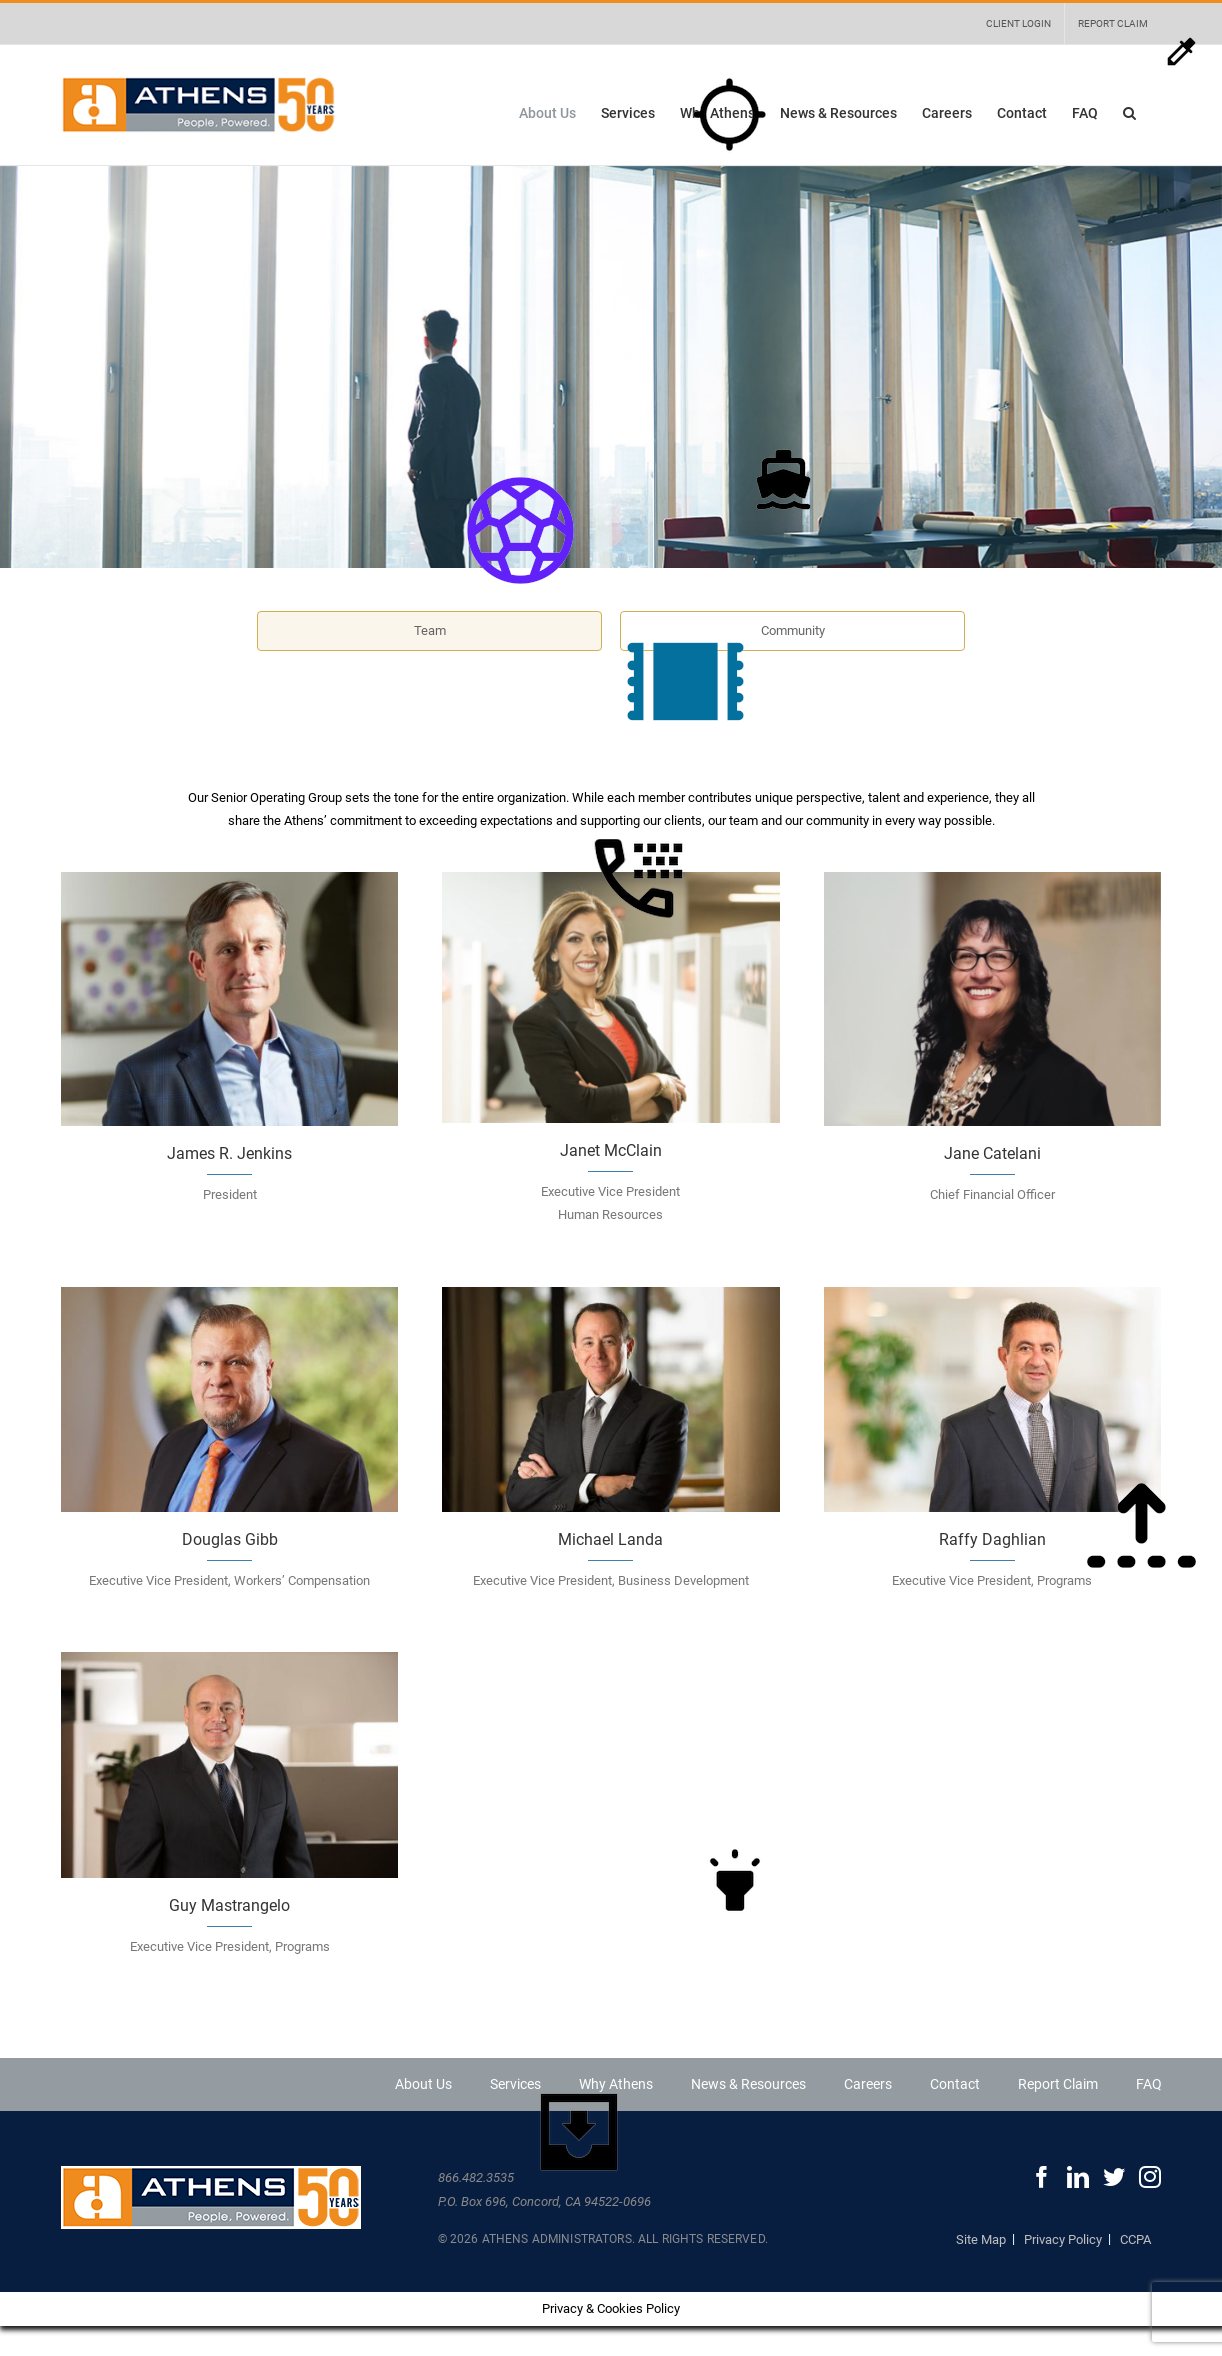  Describe the element at coordinates (638, 878) in the screenshot. I see `access TTY/TDD accessibility calling features` at that location.